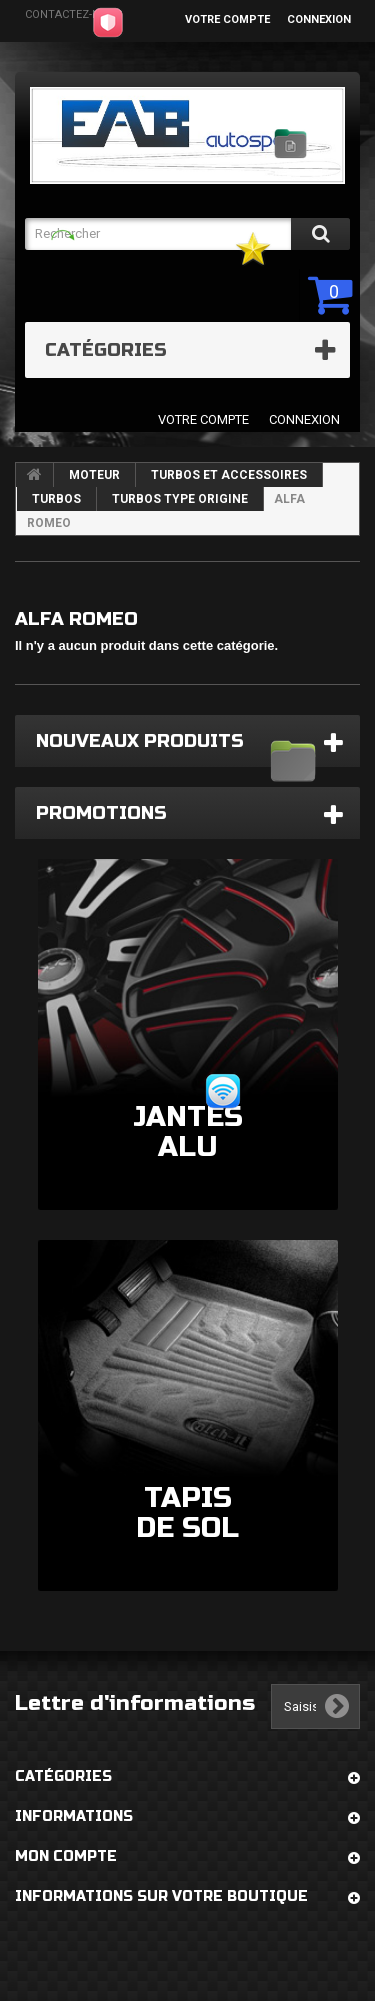  I want to click on redo the last undone action, so click(63, 235).